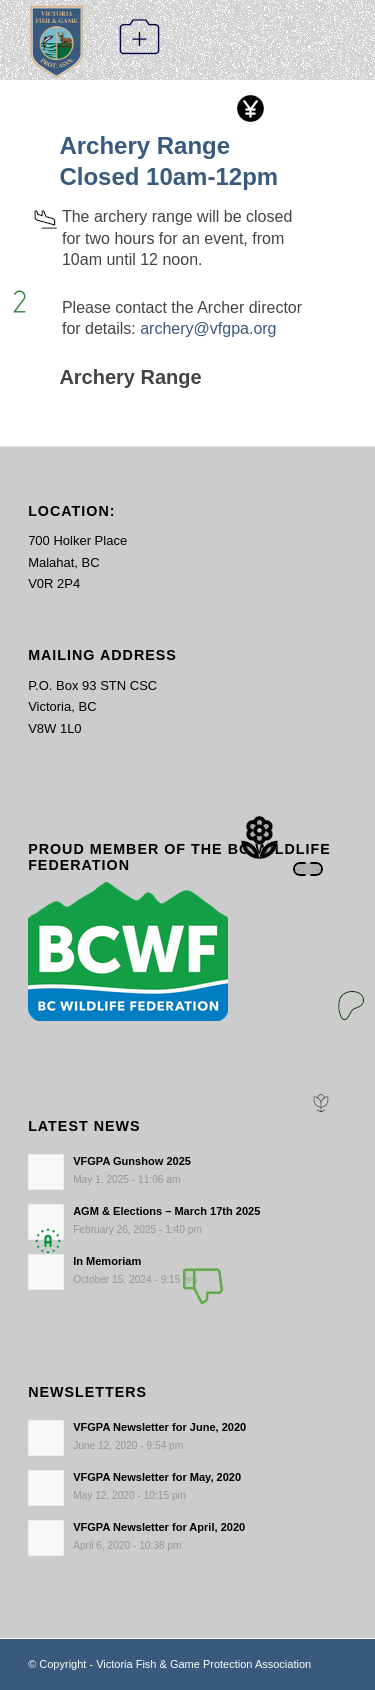 The width and height of the screenshot is (375, 1690). What do you see at coordinates (308, 869) in the screenshot?
I see `unlink or disconnect a shared resource` at bounding box center [308, 869].